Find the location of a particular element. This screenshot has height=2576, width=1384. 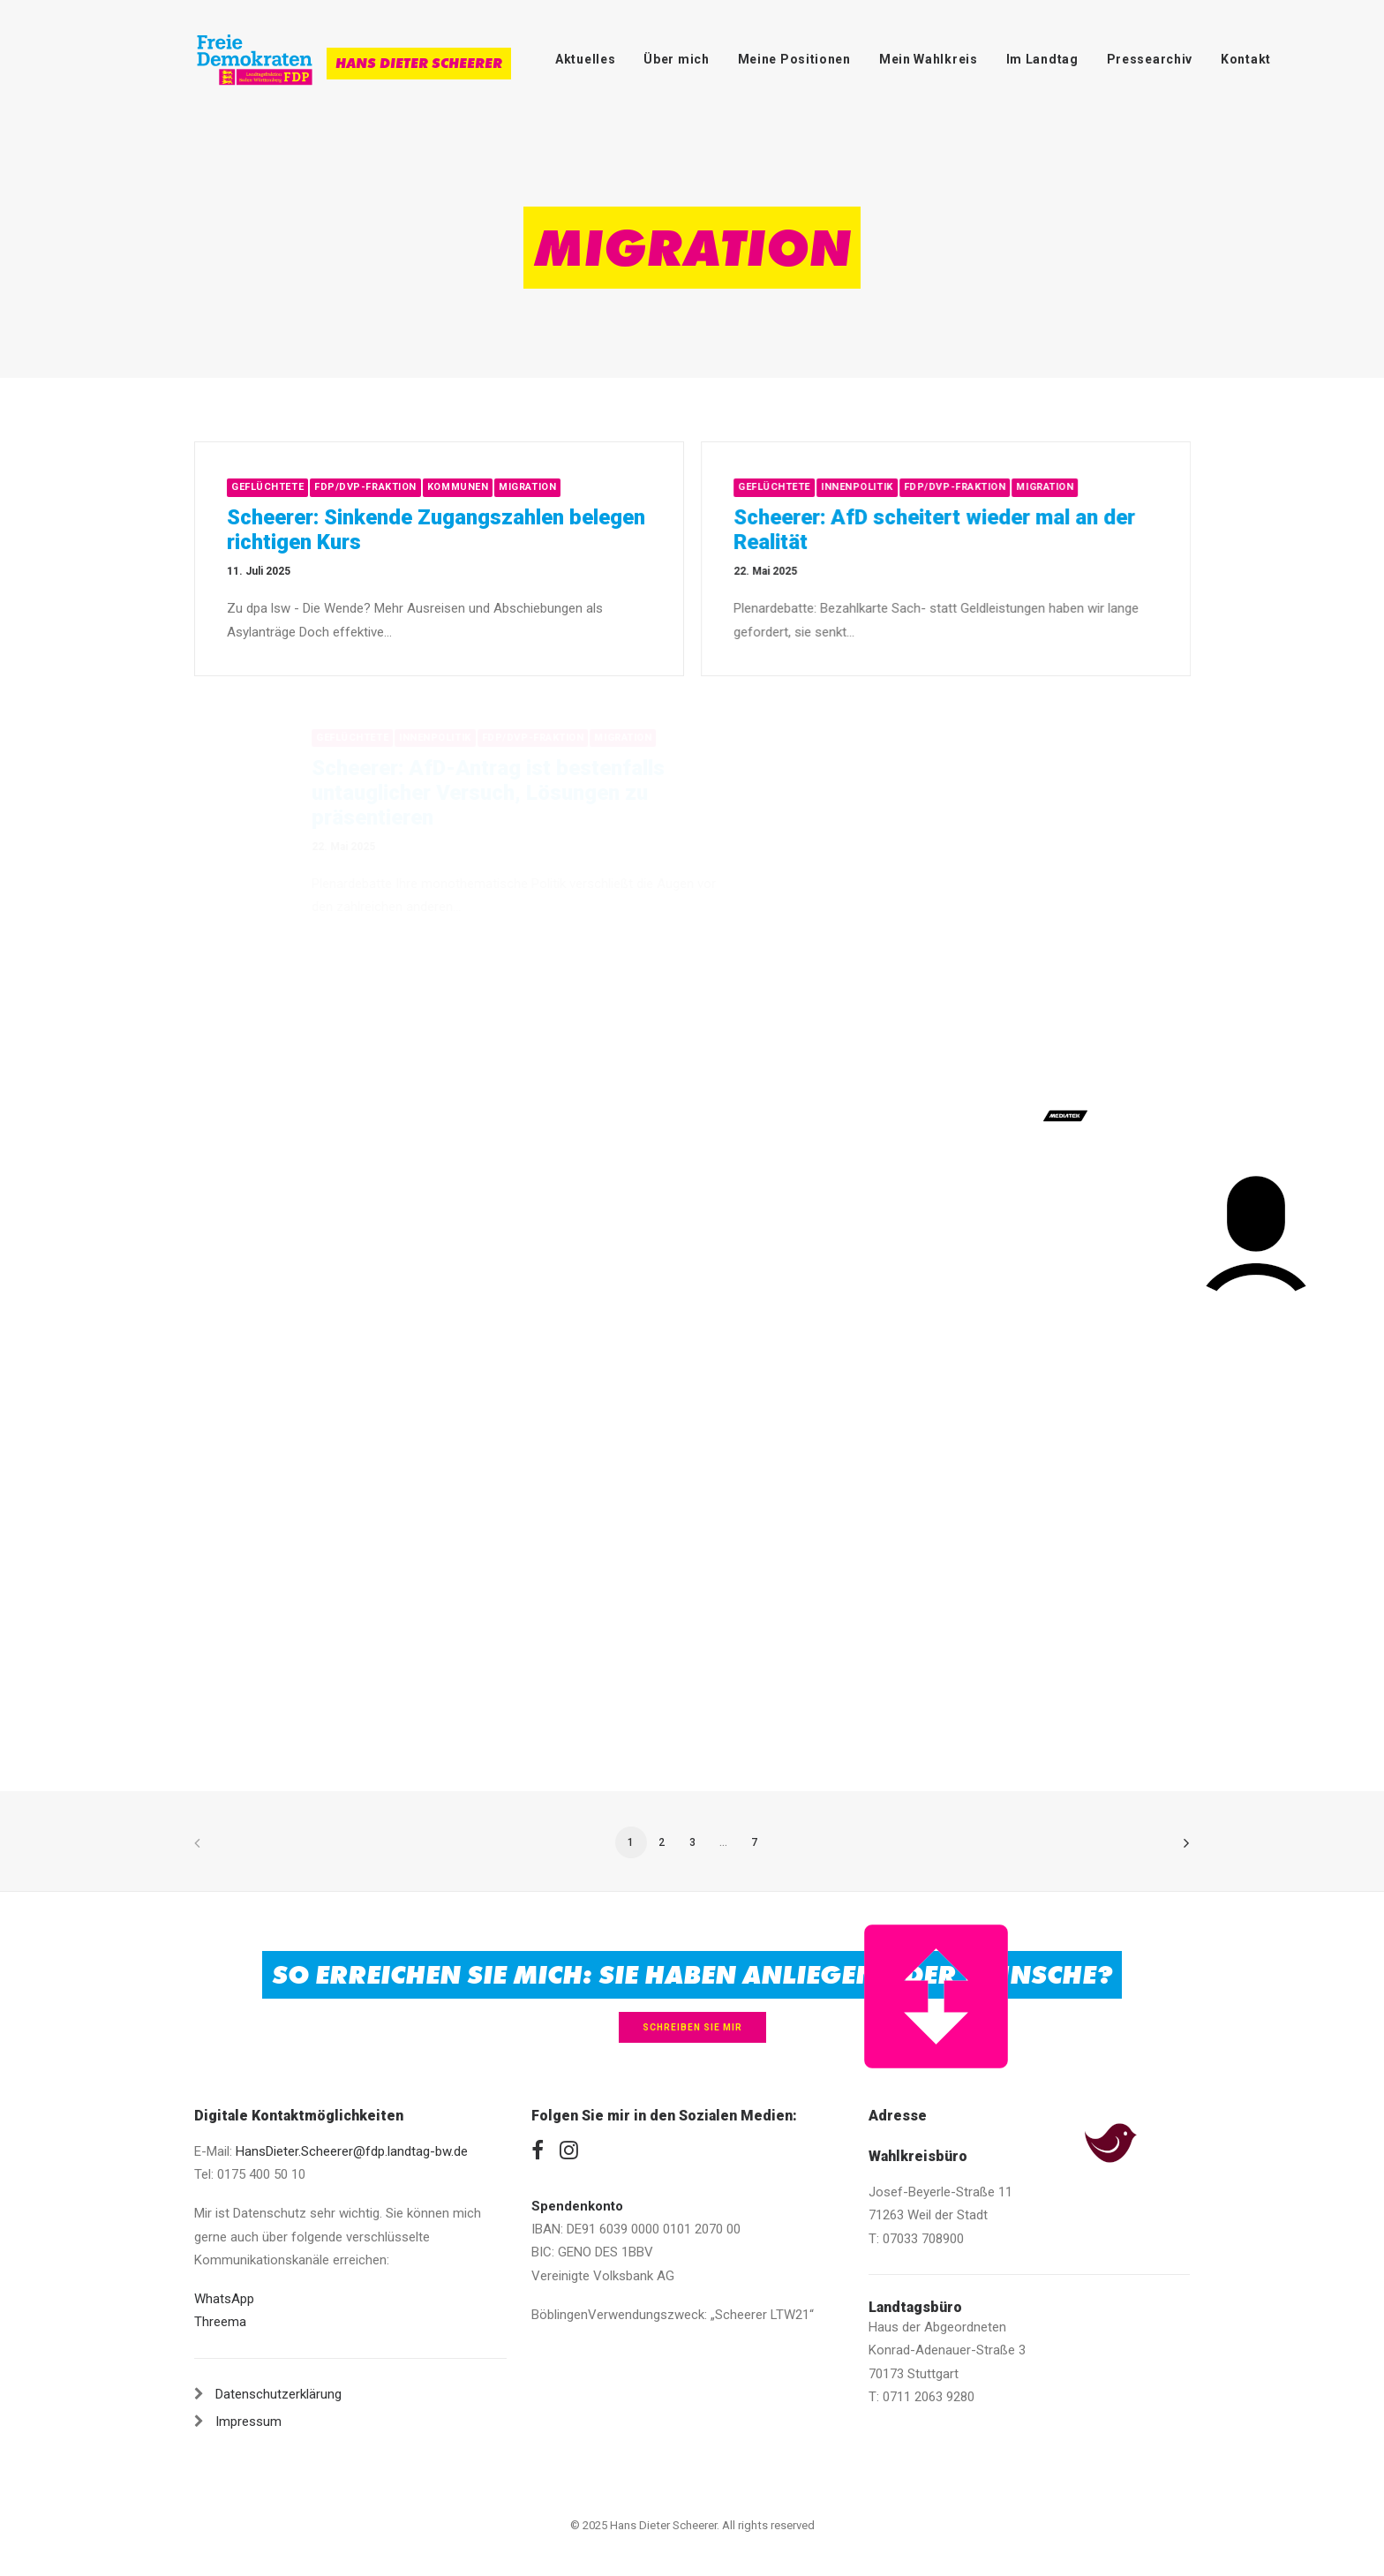

flip content vertically is located at coordinates (936, 1996).